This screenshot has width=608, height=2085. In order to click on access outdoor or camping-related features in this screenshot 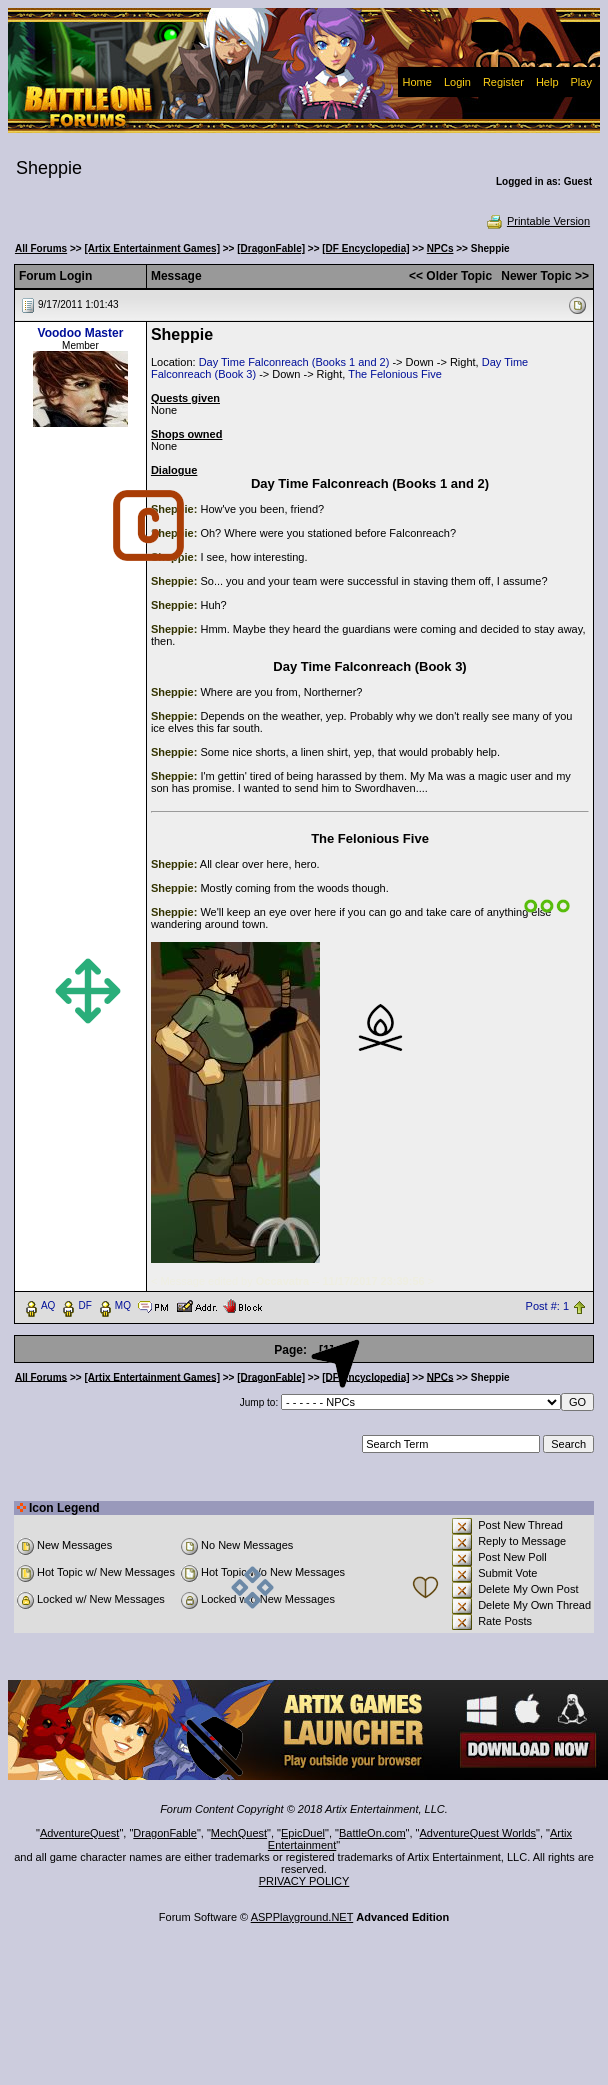, I will do `click(380, 1027)`.